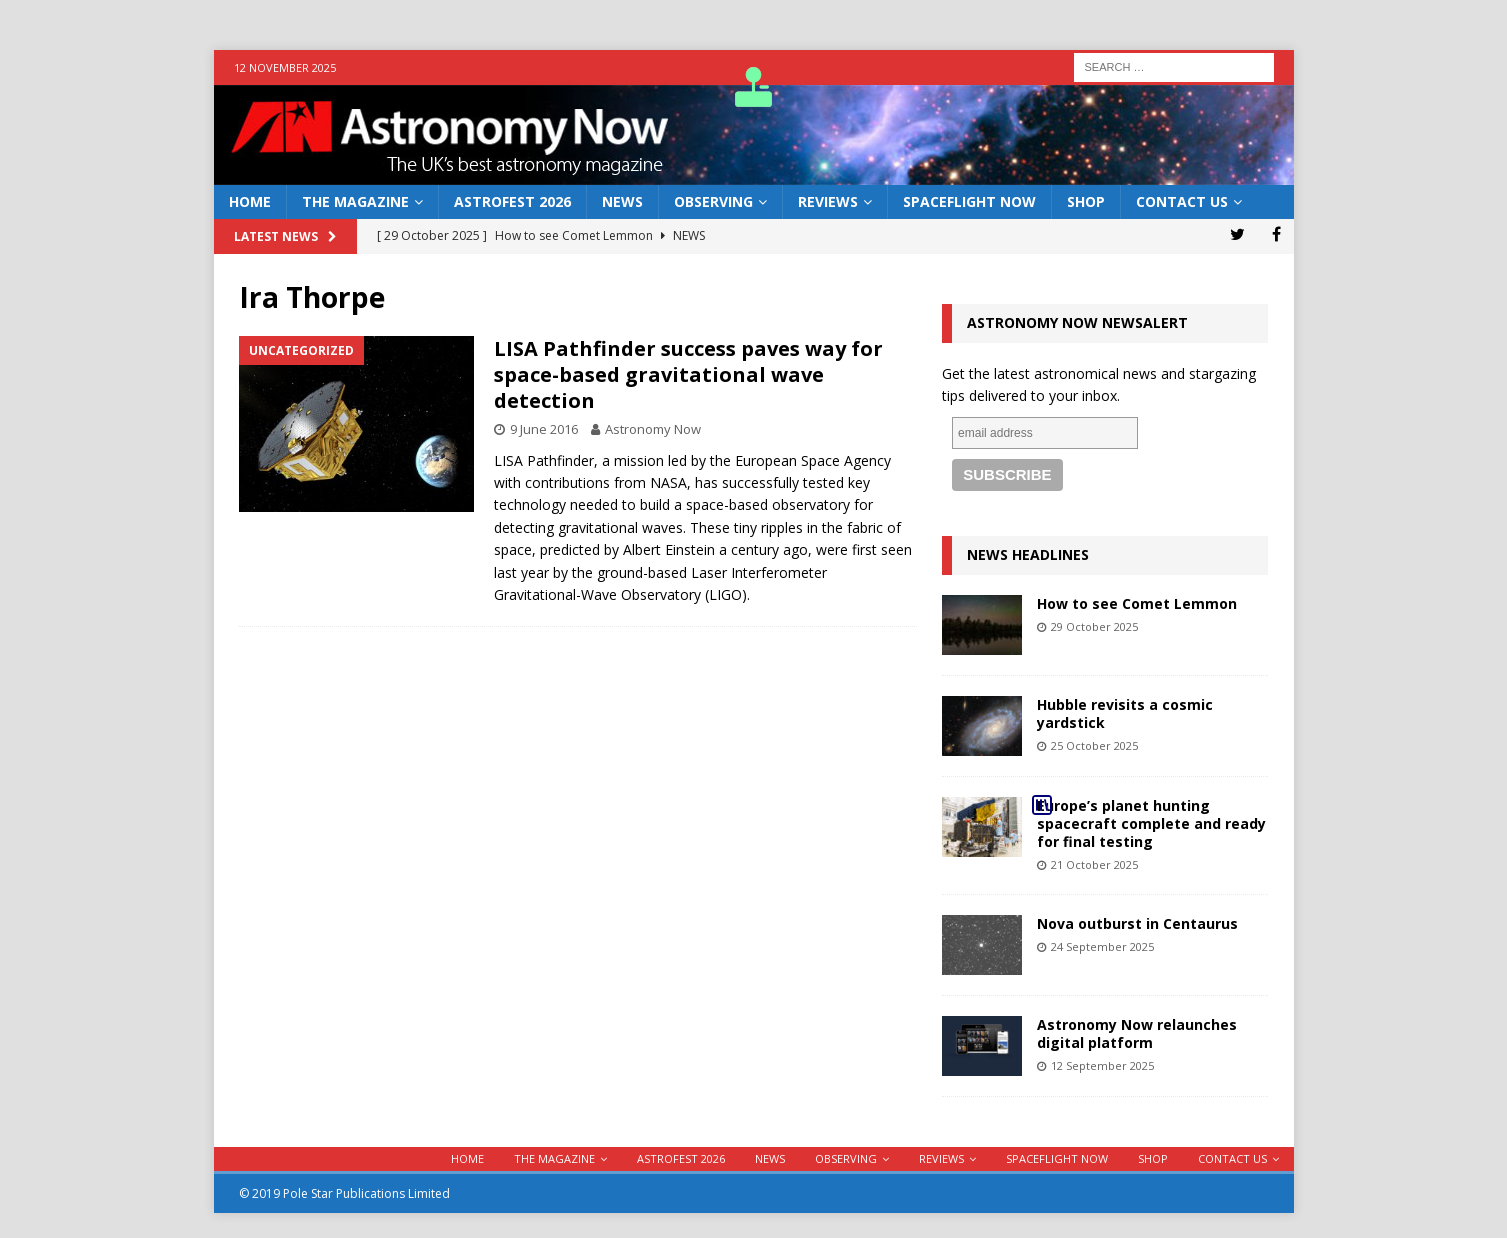 This screenshot has width=1507, height=1238. Describe the element at coordinates (1042, 805) in the screenshot. I see `access your media library` at that location.